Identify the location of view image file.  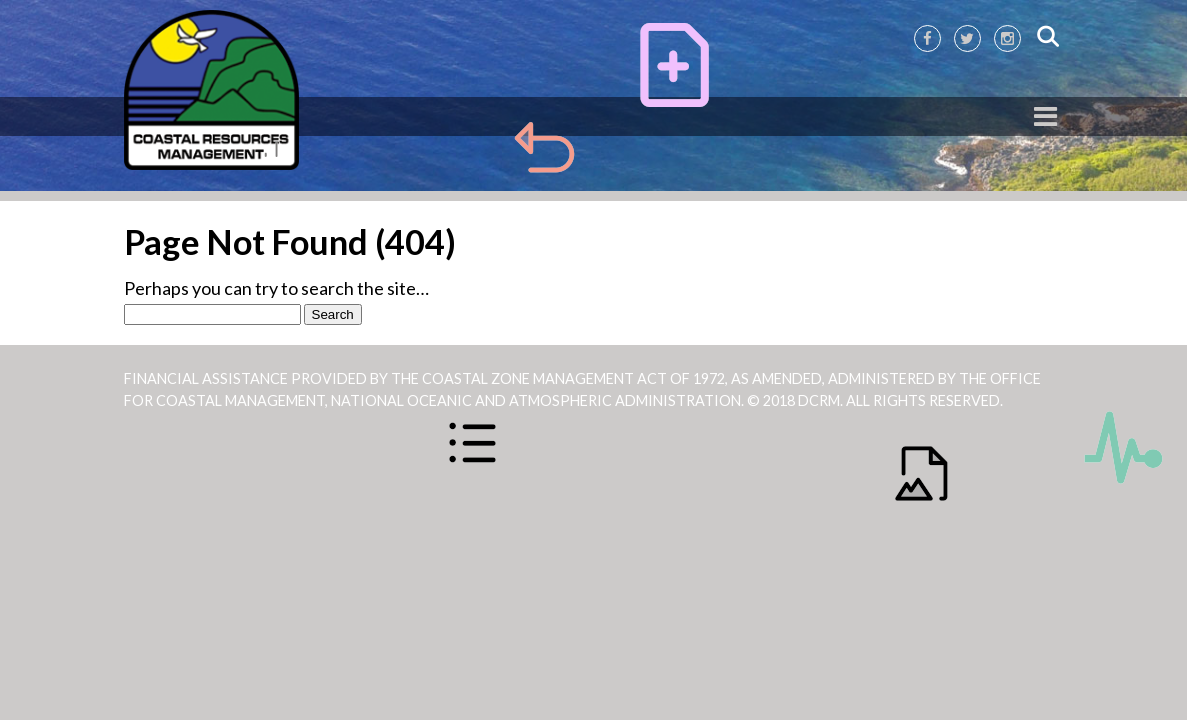
(924, 473).